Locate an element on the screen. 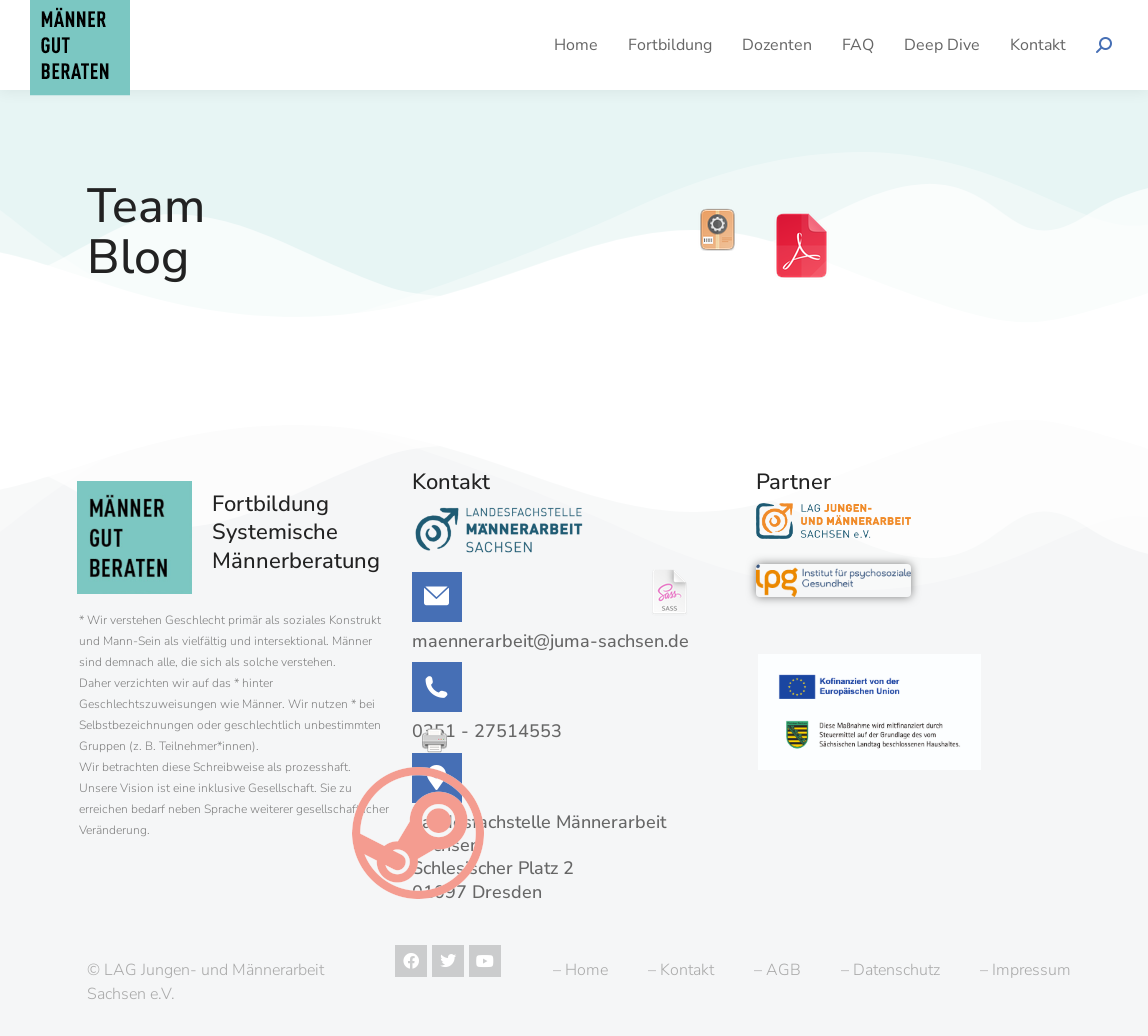 This screenshot has width=1148, height=1036. sass stylesheet file is located at coordinates (669, 592).